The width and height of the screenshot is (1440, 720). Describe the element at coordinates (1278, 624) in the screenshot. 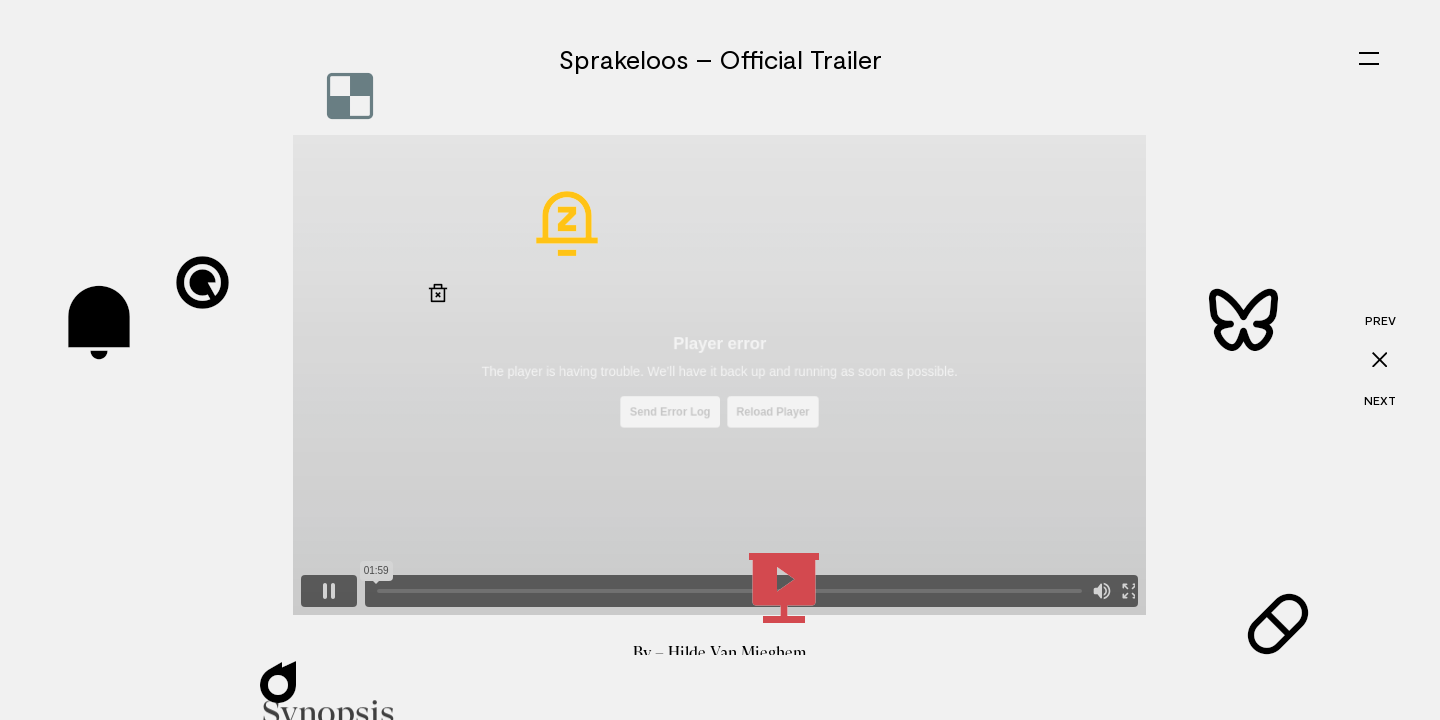

I see `view medication information` at that location.